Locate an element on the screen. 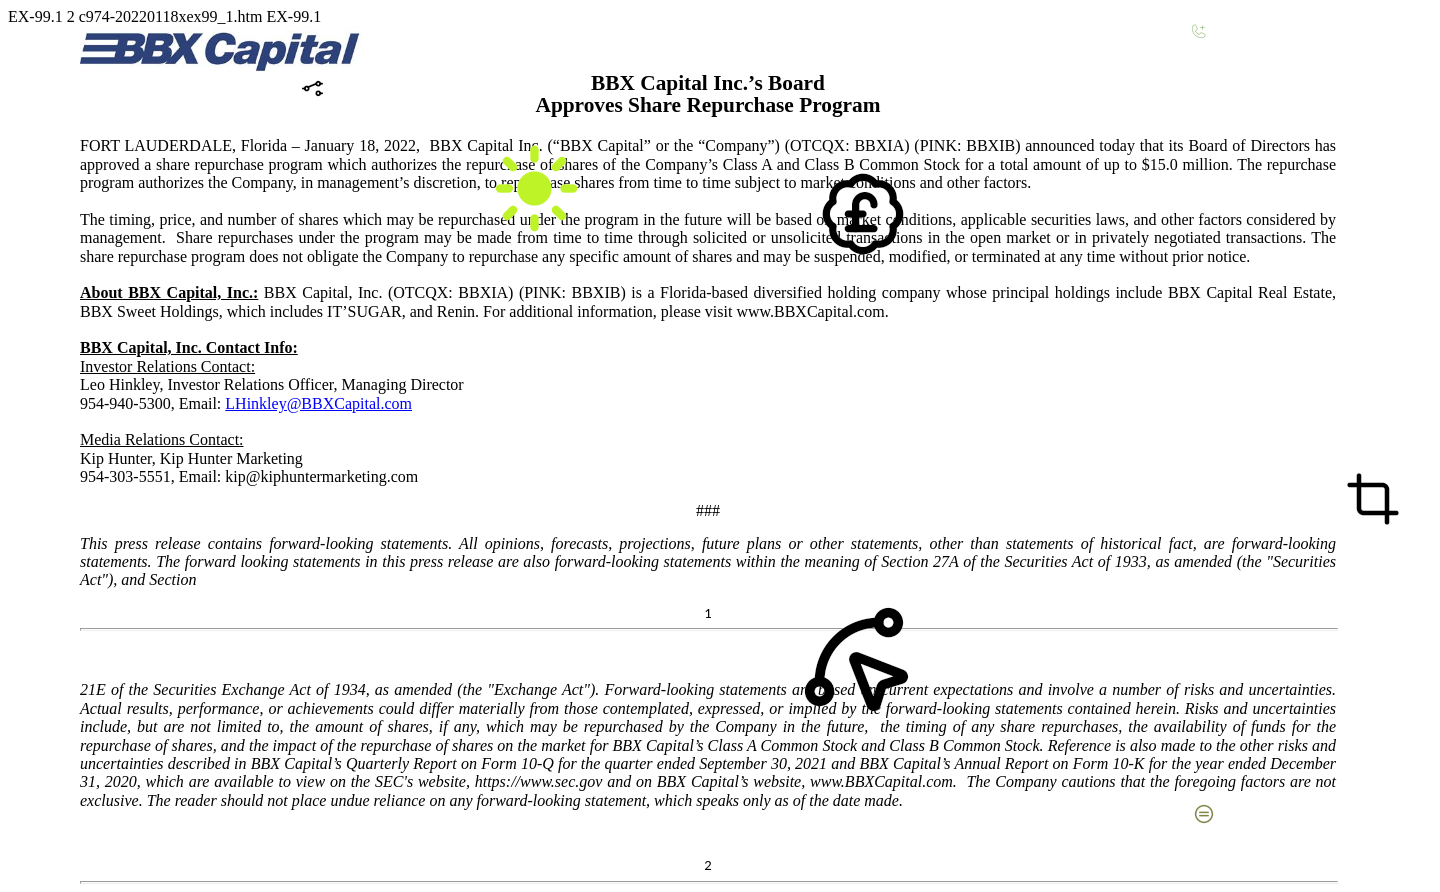 The height and width of the screenshot is (892, 1440). switch between circuit paths or connections is located at coordinates (312, 88).